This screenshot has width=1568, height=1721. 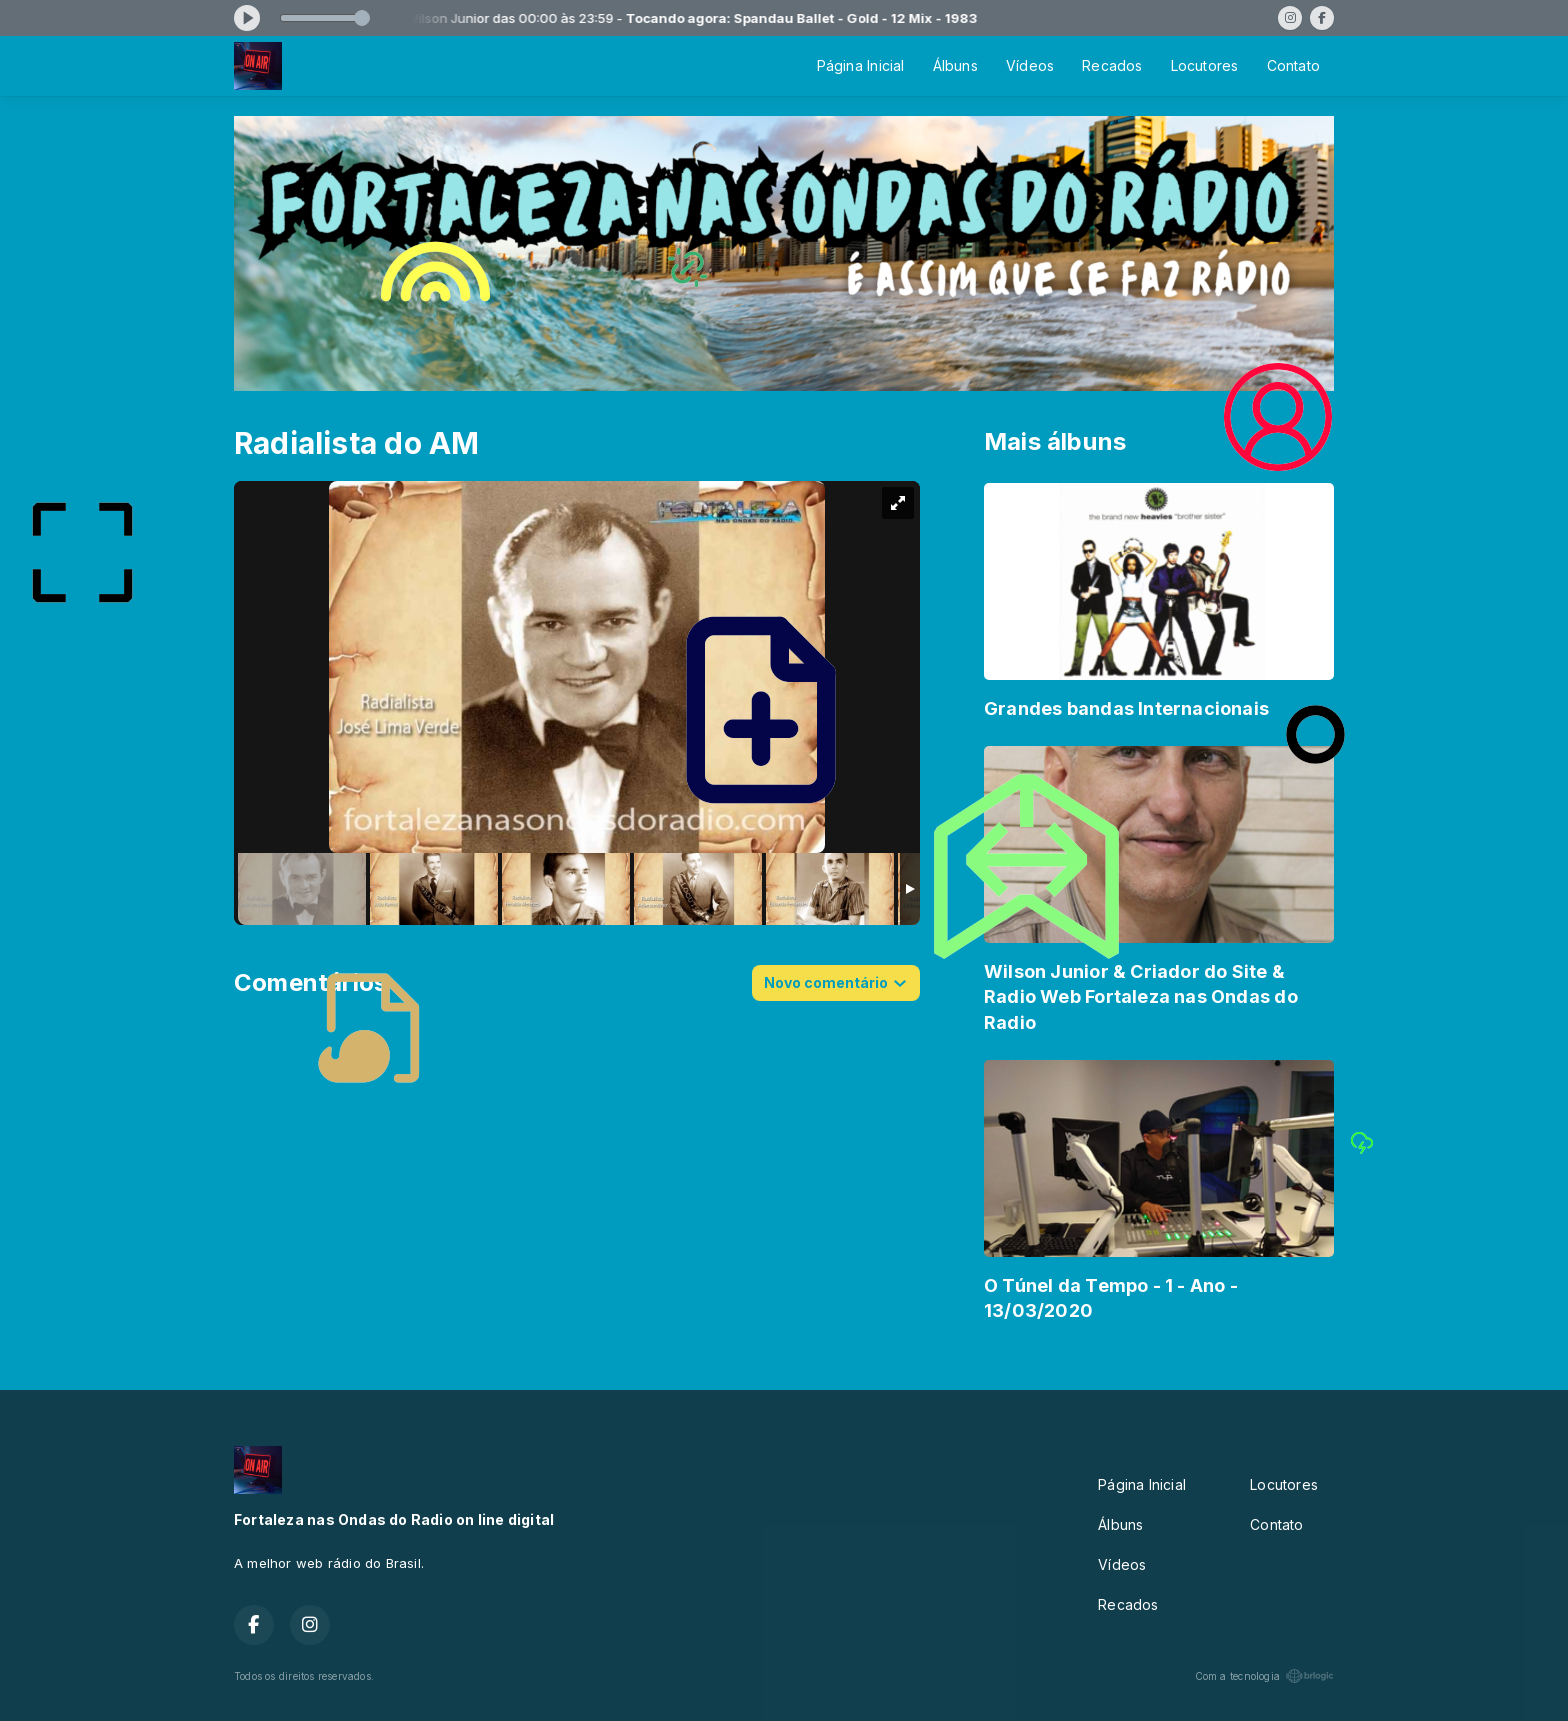 What do you see at coordinates (1315, 734) in the screenshot?
I see `indicates an unselected or empty state in a radio button` at bounding box center [1315, 734].